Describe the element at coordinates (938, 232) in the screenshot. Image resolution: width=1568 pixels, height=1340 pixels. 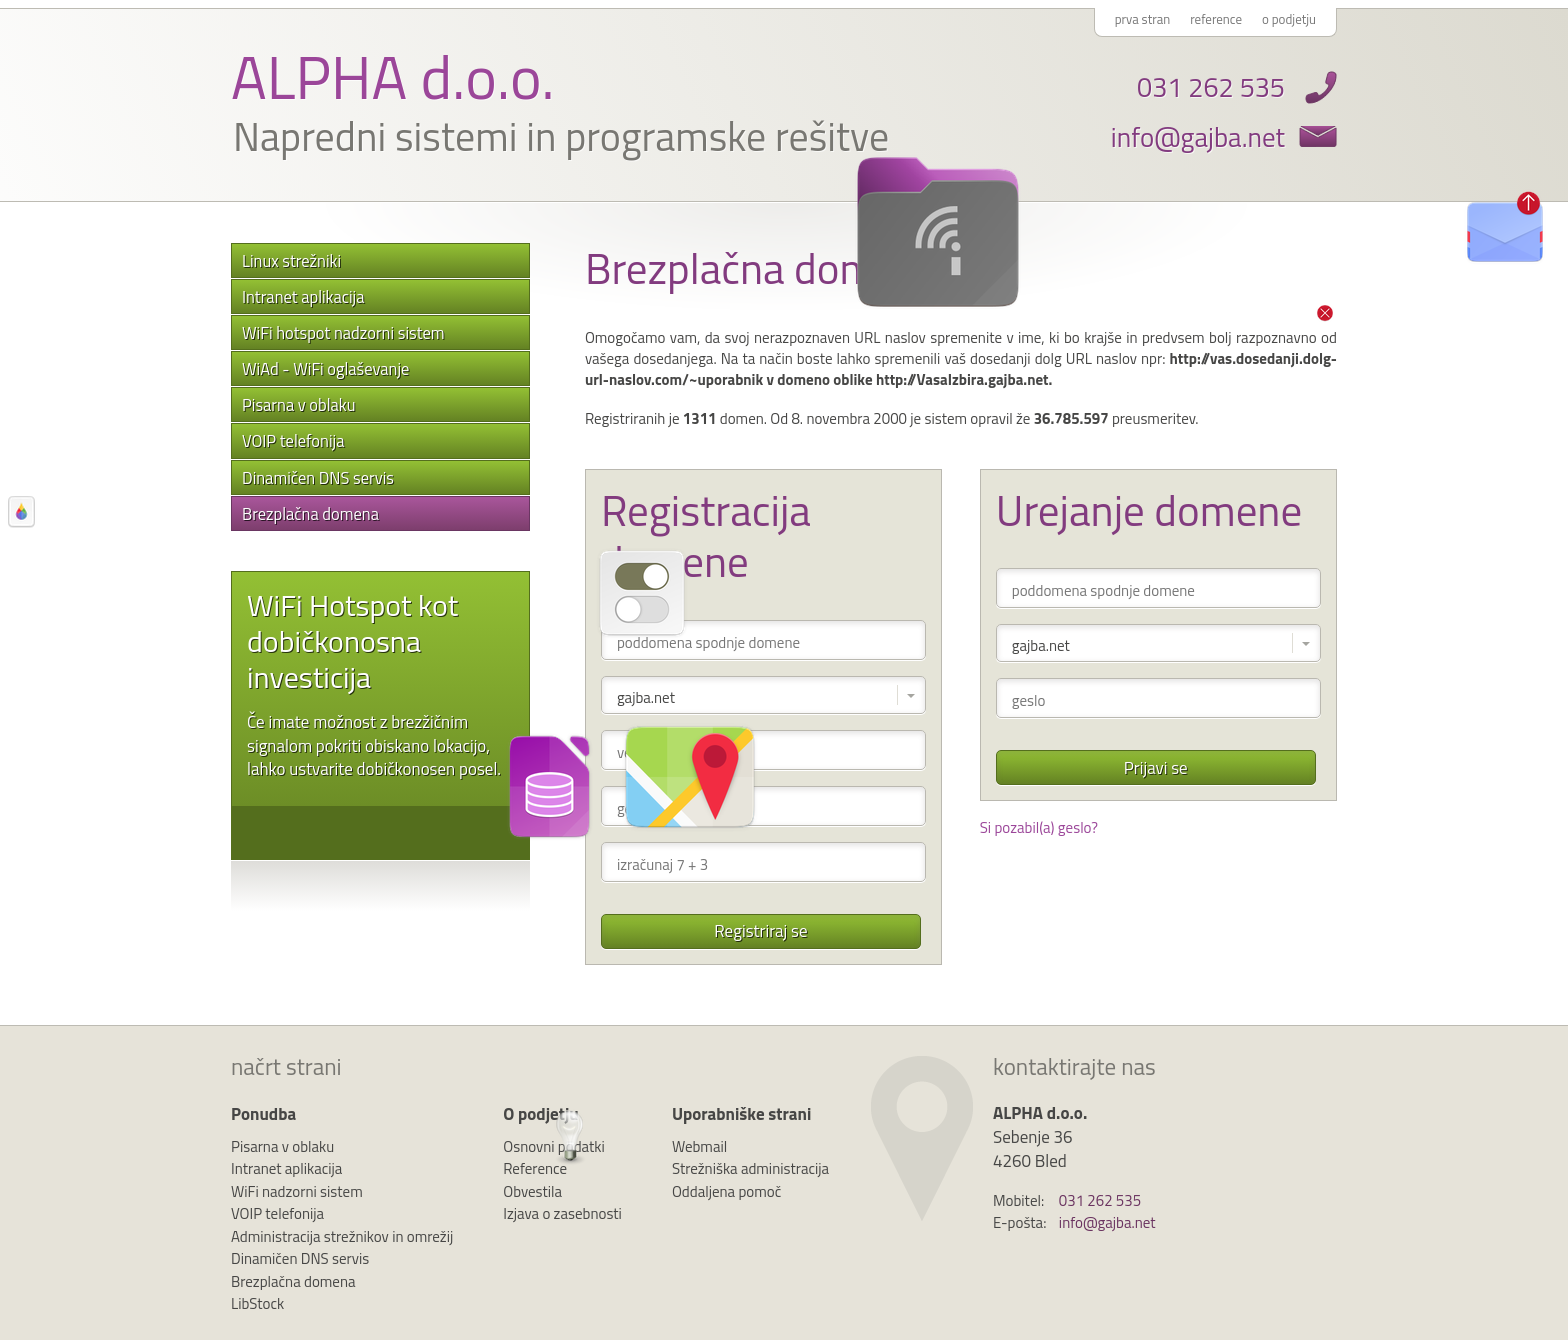
I see `open insync cloud sync folder` at that location.